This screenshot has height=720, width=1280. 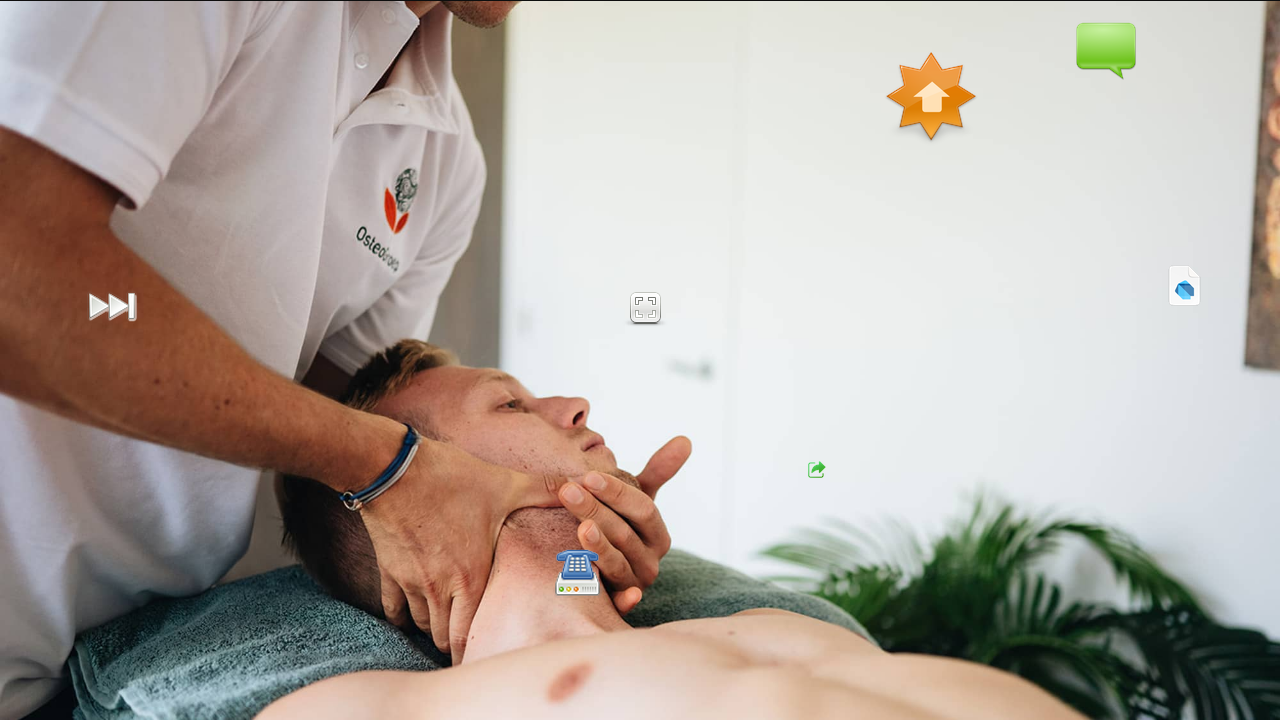 I want to click on skip to next track in media player, so click(x=112, y=306).